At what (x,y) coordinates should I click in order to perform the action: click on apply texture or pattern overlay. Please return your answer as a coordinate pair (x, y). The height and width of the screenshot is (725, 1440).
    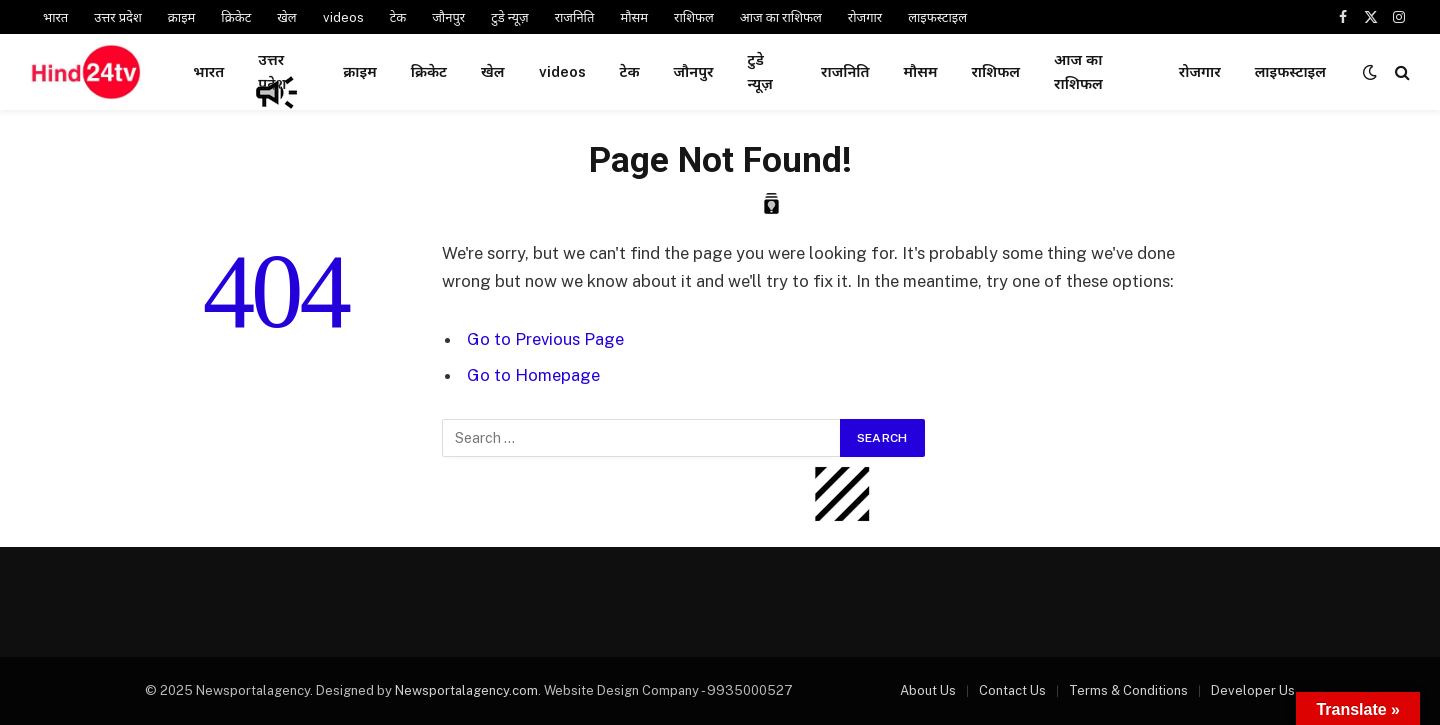
    Looking at the image, I should click on (842, 494).